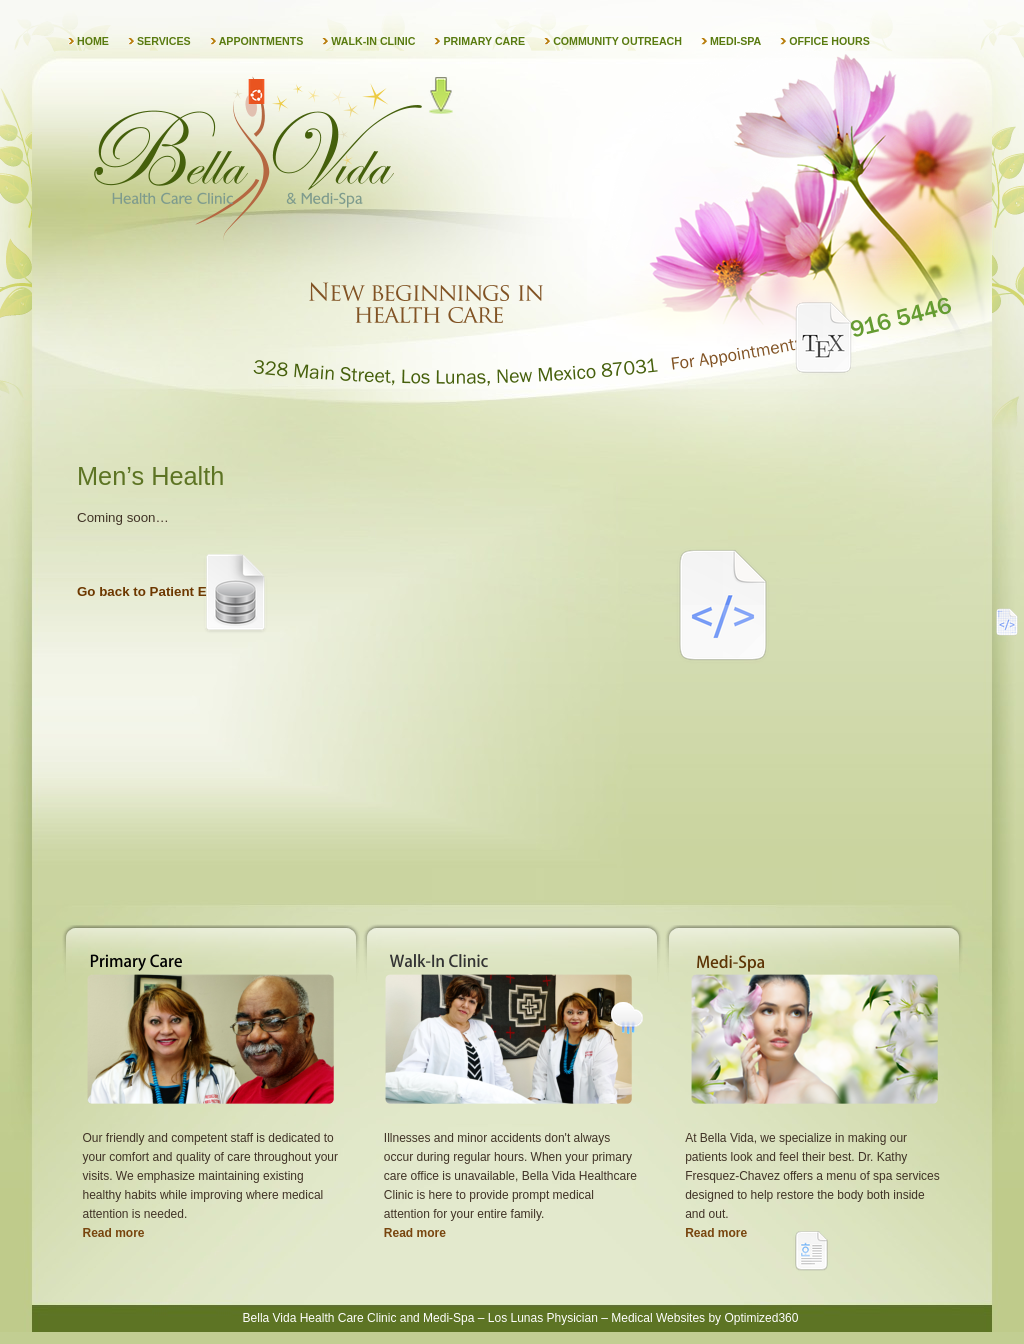 The height and width of the screenshot is (1344, 1024). I want to click on a LaTeX or TeX document file, so click(823, 337).